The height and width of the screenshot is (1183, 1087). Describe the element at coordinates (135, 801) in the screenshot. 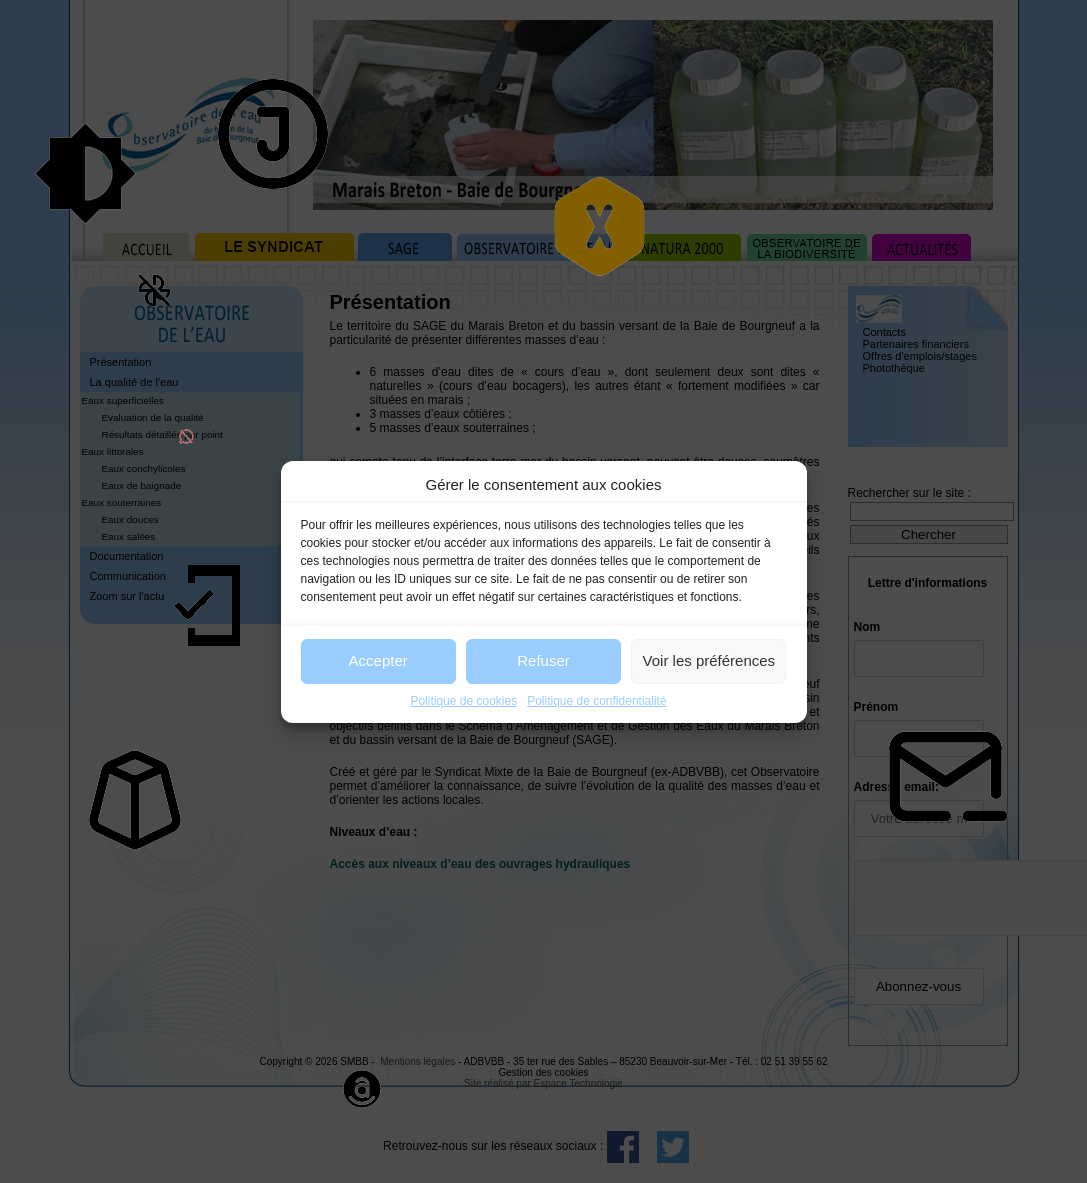

I see `view 3D object or model` at that location.